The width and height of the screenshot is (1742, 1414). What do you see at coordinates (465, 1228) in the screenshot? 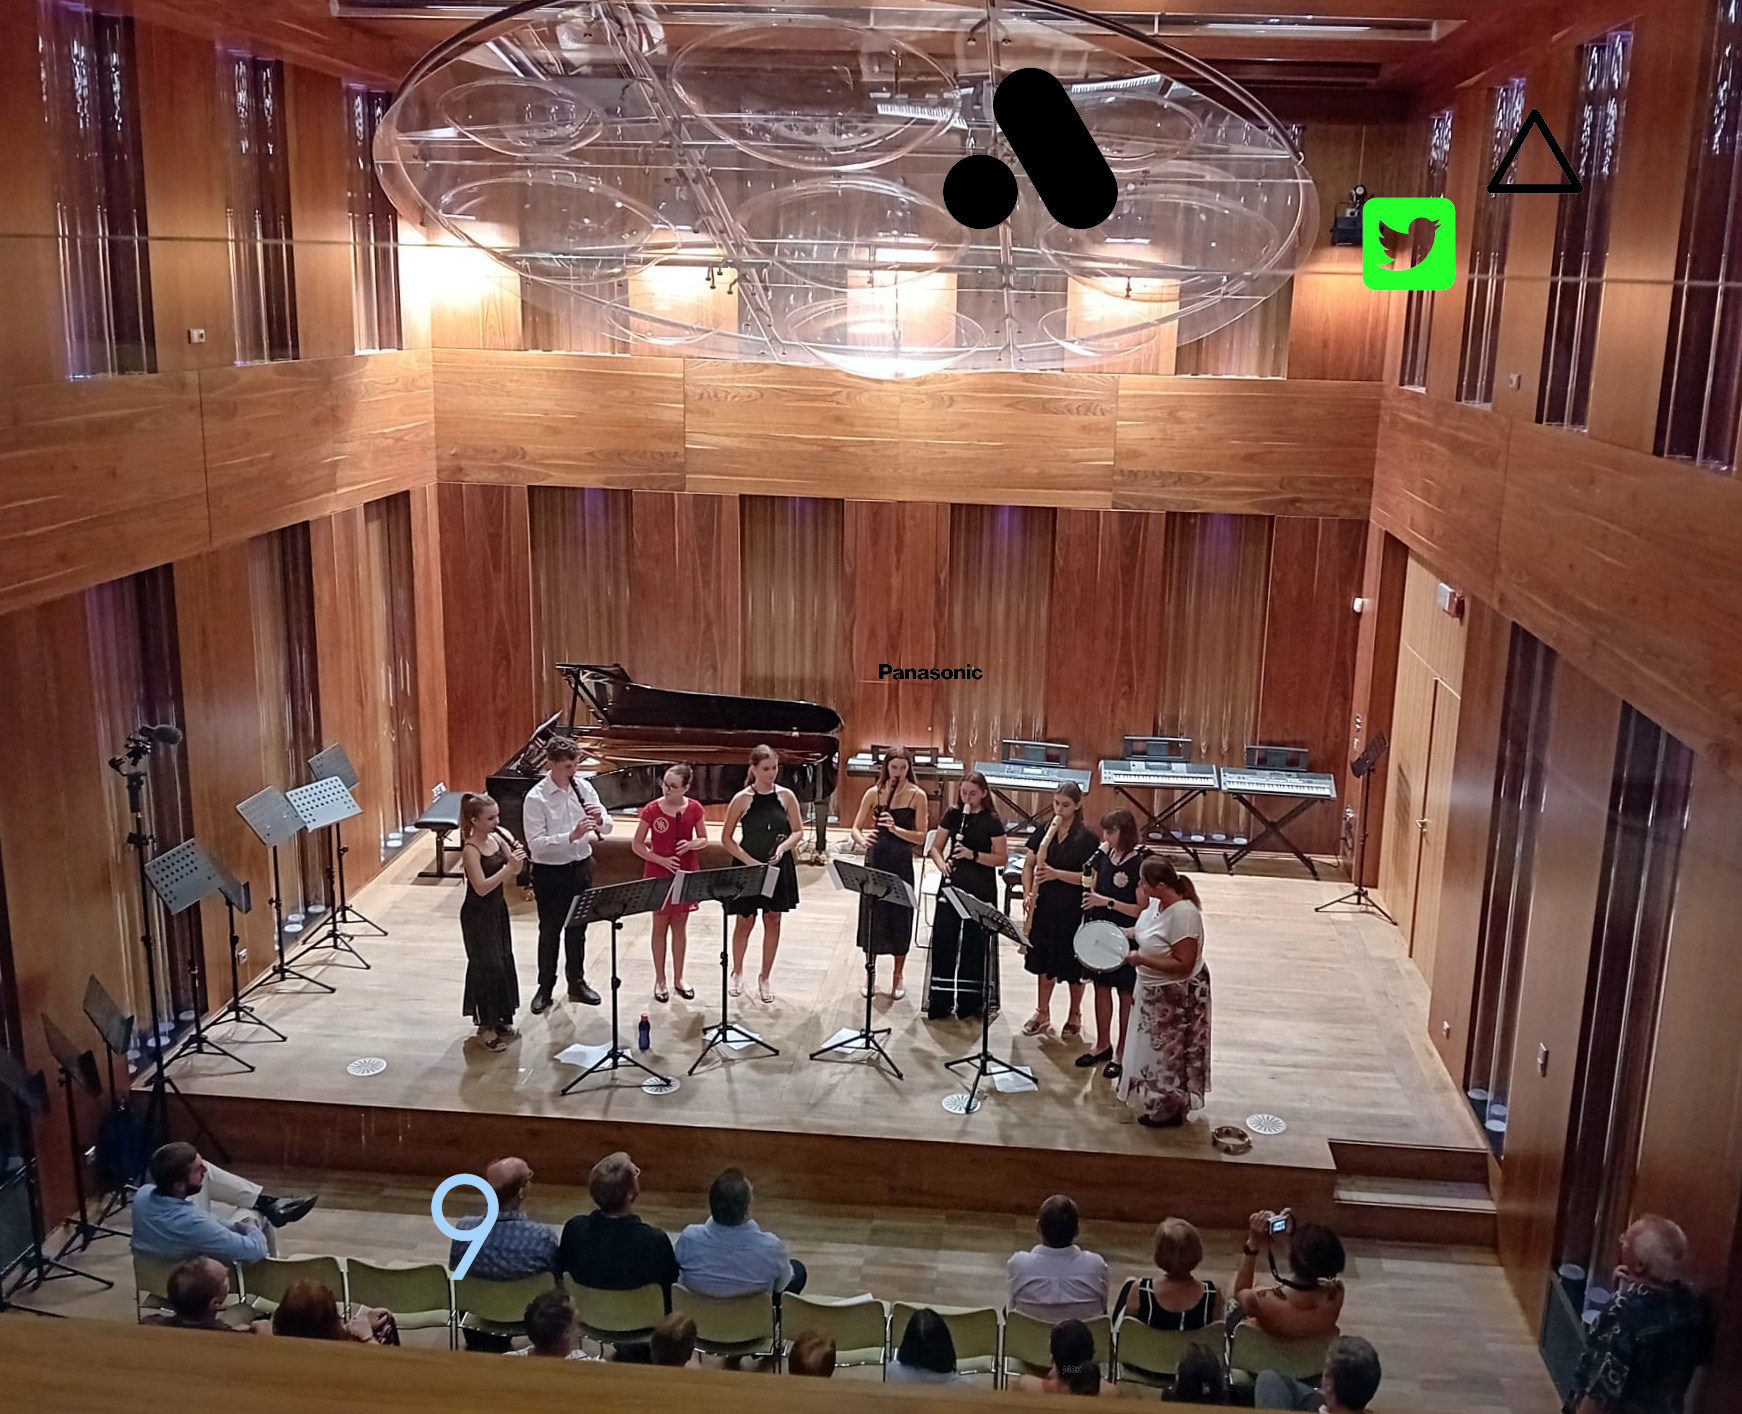
I see `select number 9 from a list or keypad` at bounding box center [465, 1228].